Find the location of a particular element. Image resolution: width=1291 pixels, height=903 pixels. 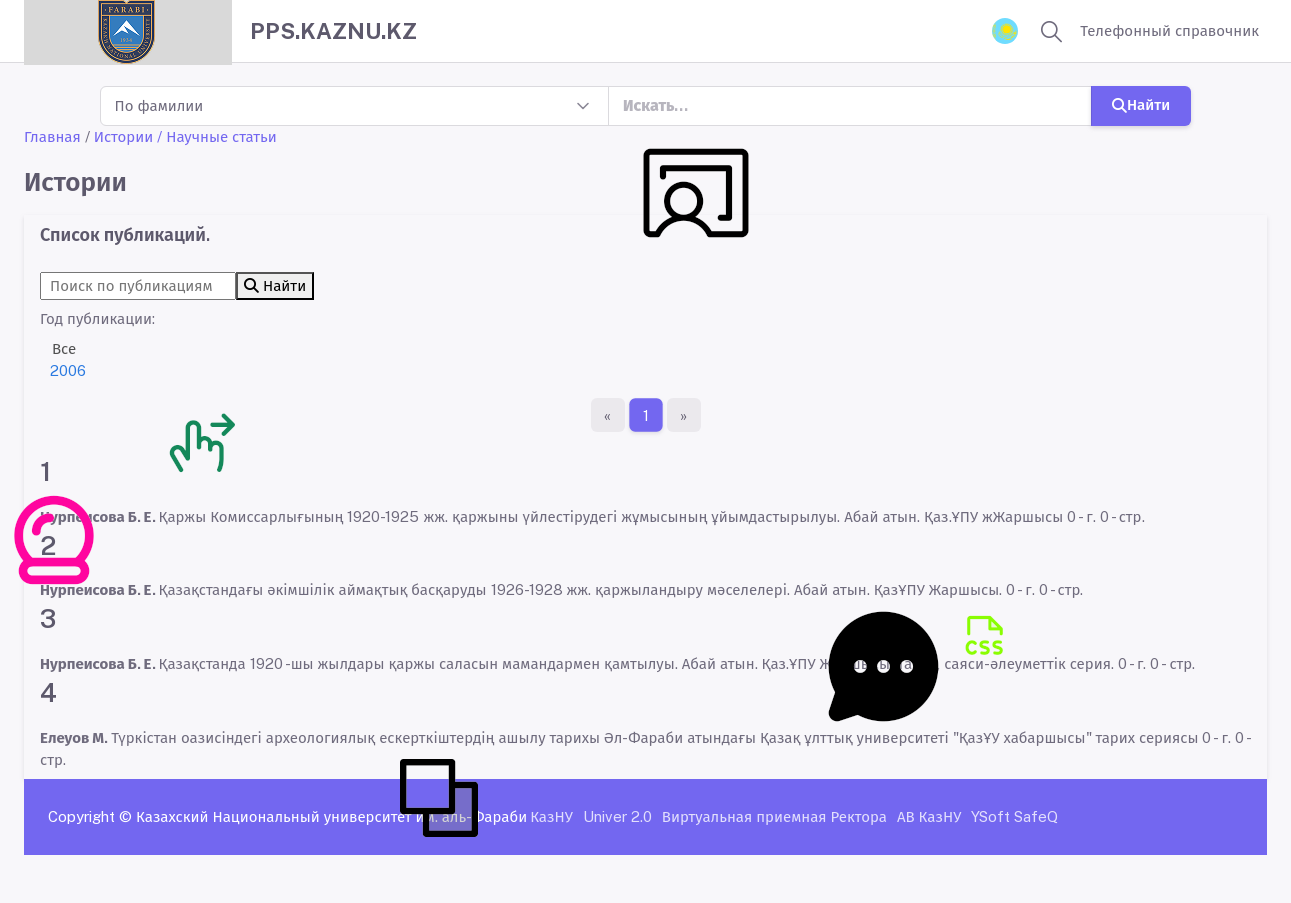

subtract or remove a layer from selection is located at coordinates (439, 798).